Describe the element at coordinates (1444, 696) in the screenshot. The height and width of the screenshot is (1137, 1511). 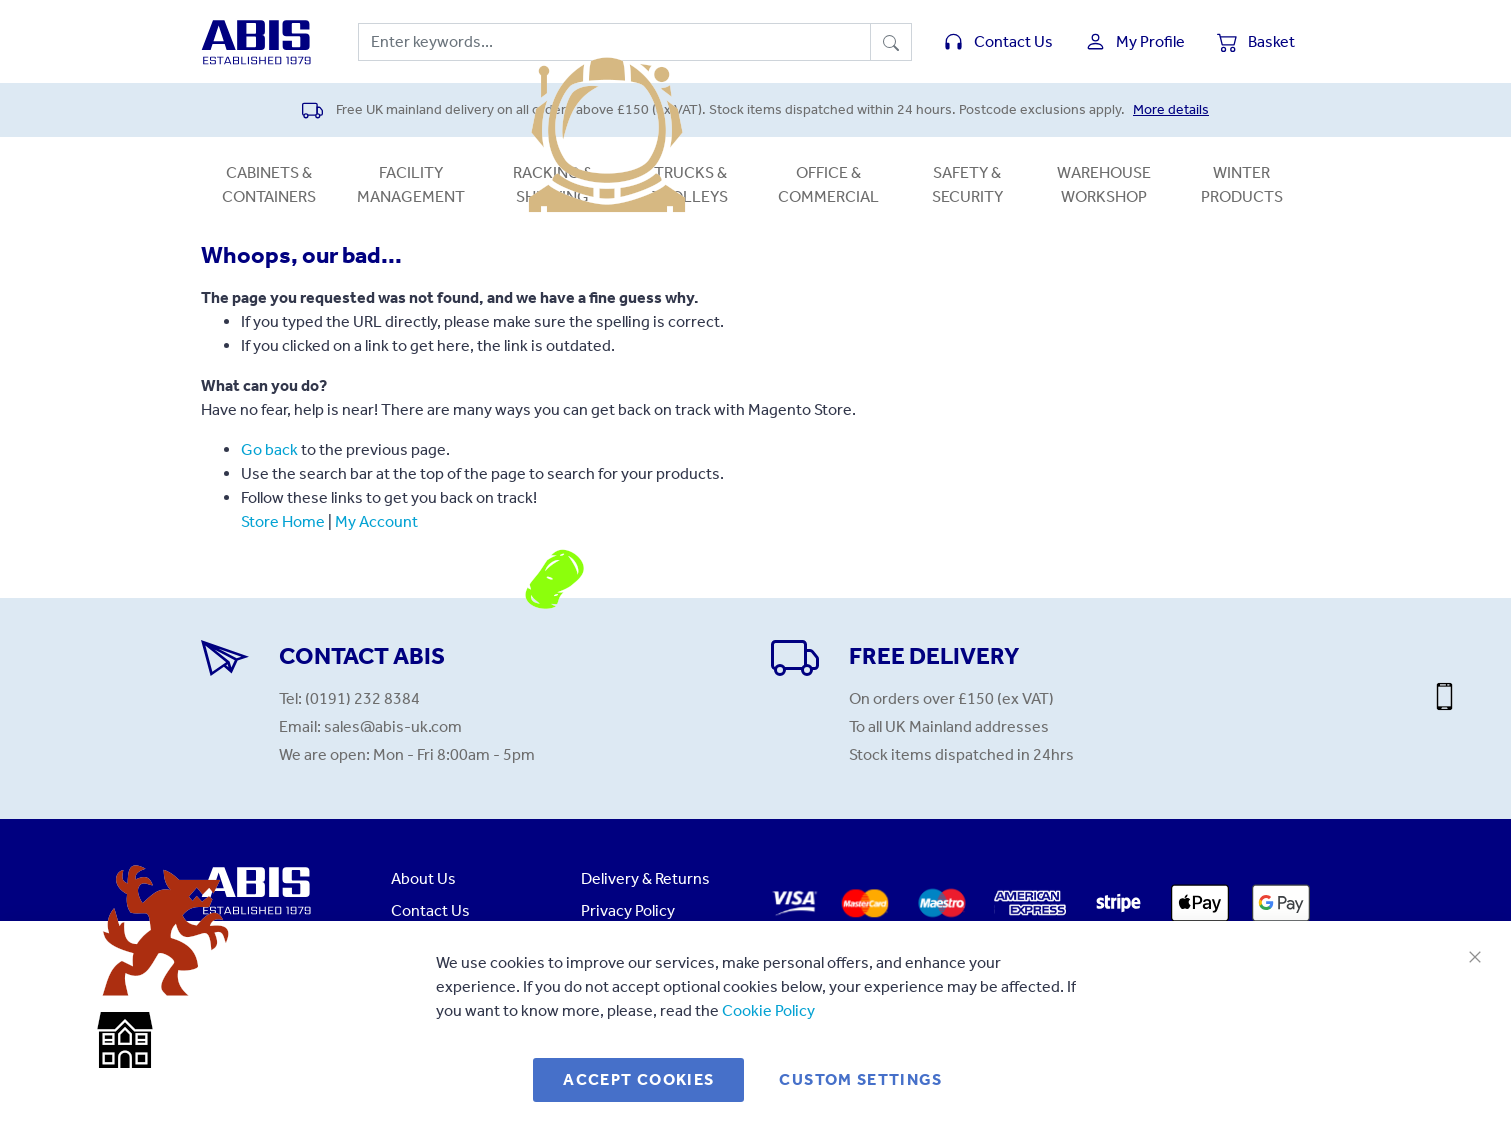
I see `indicates mobile device or smartphone compatibility` at that location.